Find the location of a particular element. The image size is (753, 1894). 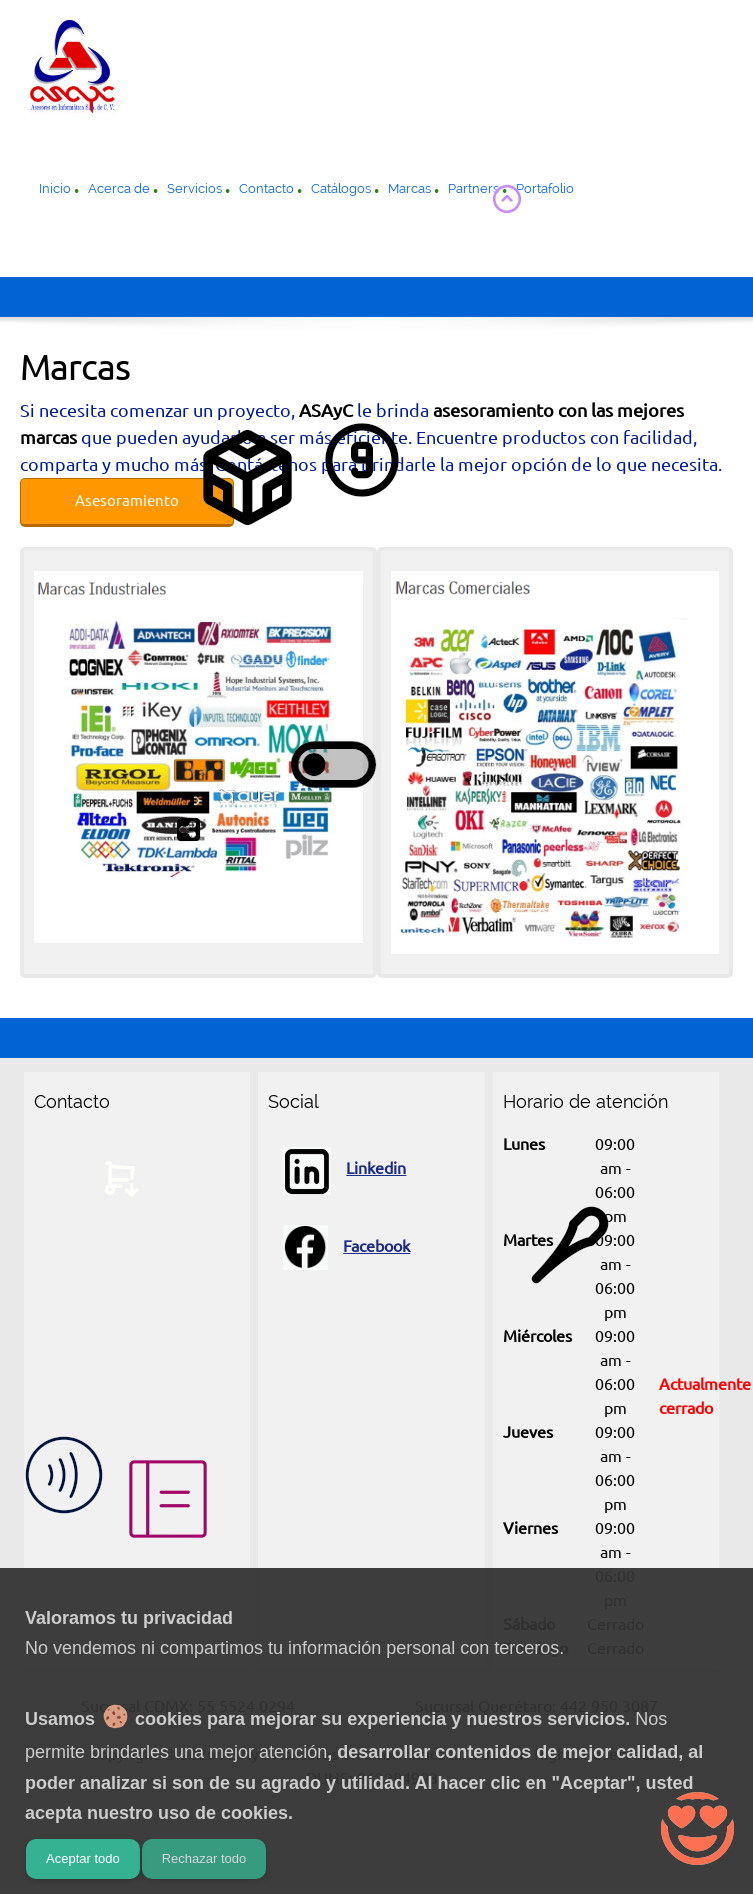

scroll to top of page is located at coordinates (507, 199).